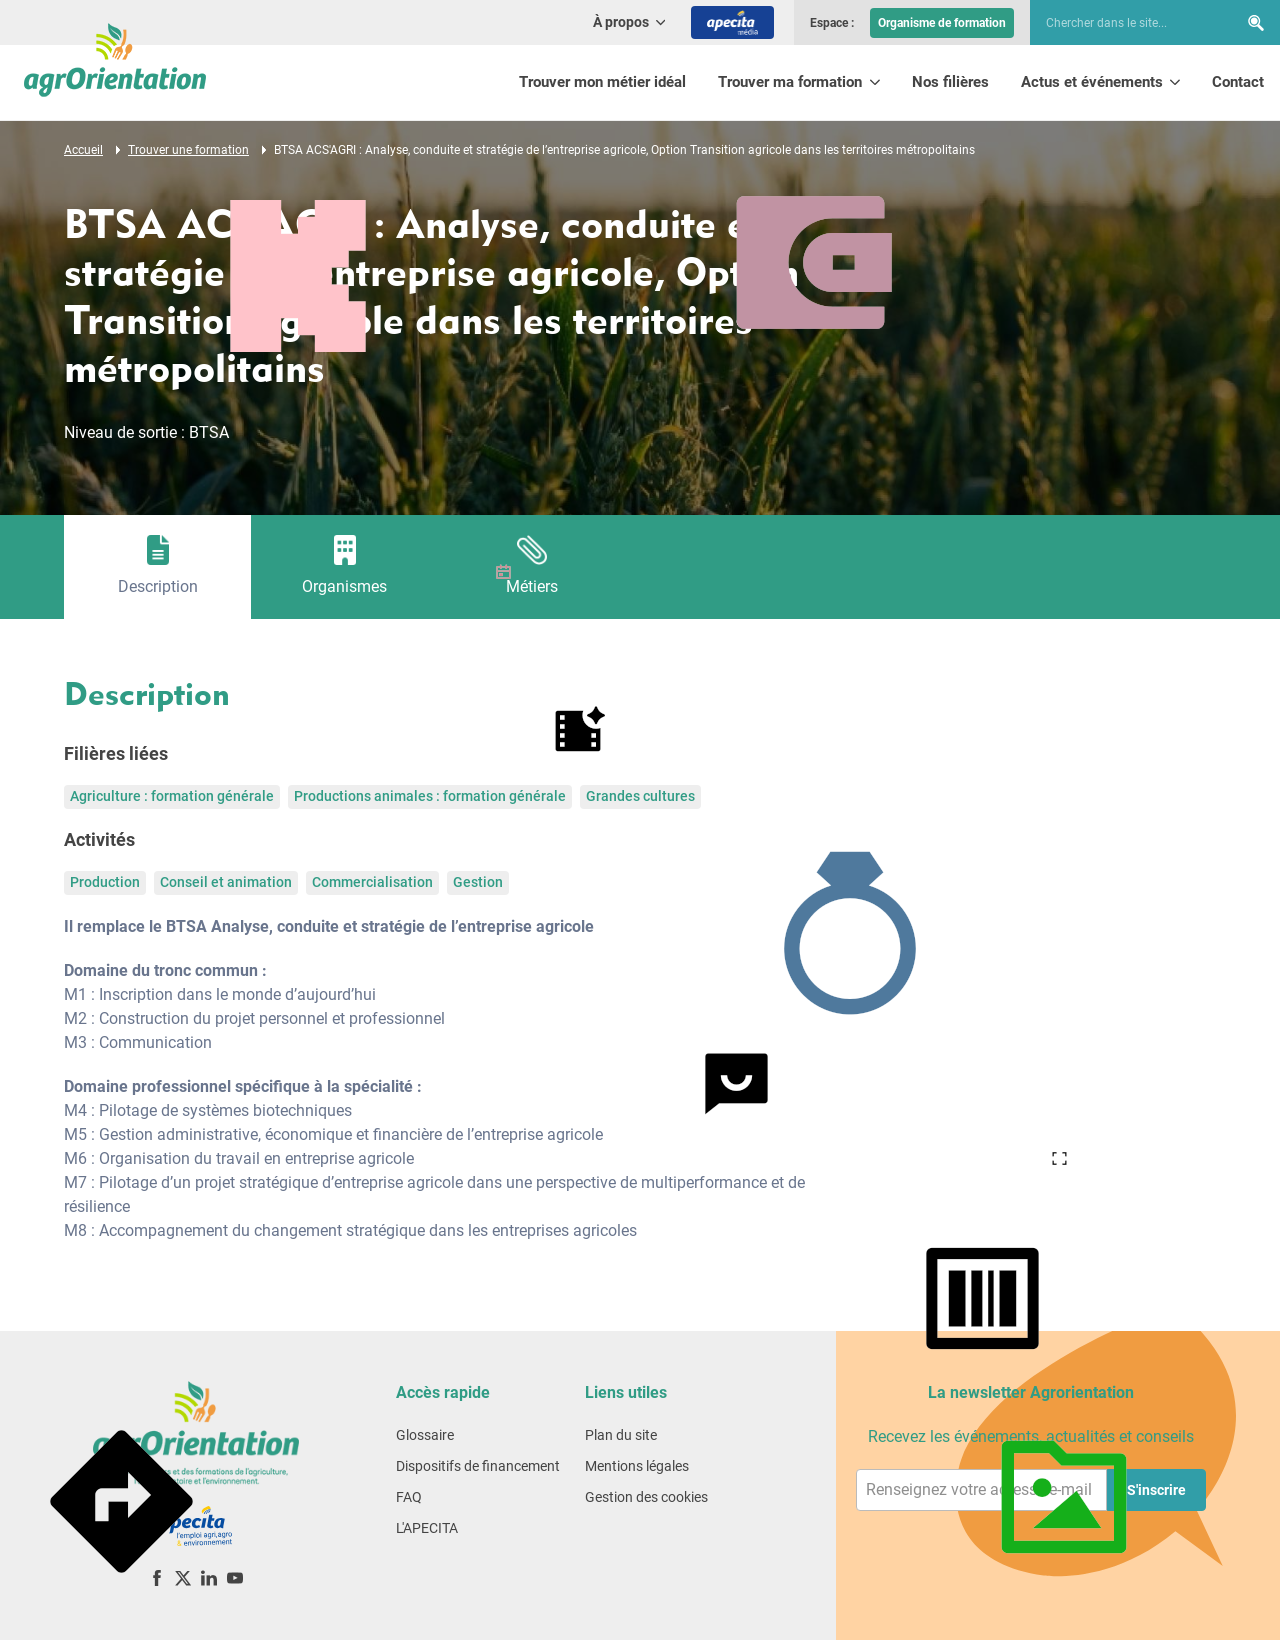 The height and width of the screenshot is (1640, 1280). What do you see at coordinates (298, 276) in the screenshot?
I see `open the Kick streaming app` at bounding box center [298, 276].